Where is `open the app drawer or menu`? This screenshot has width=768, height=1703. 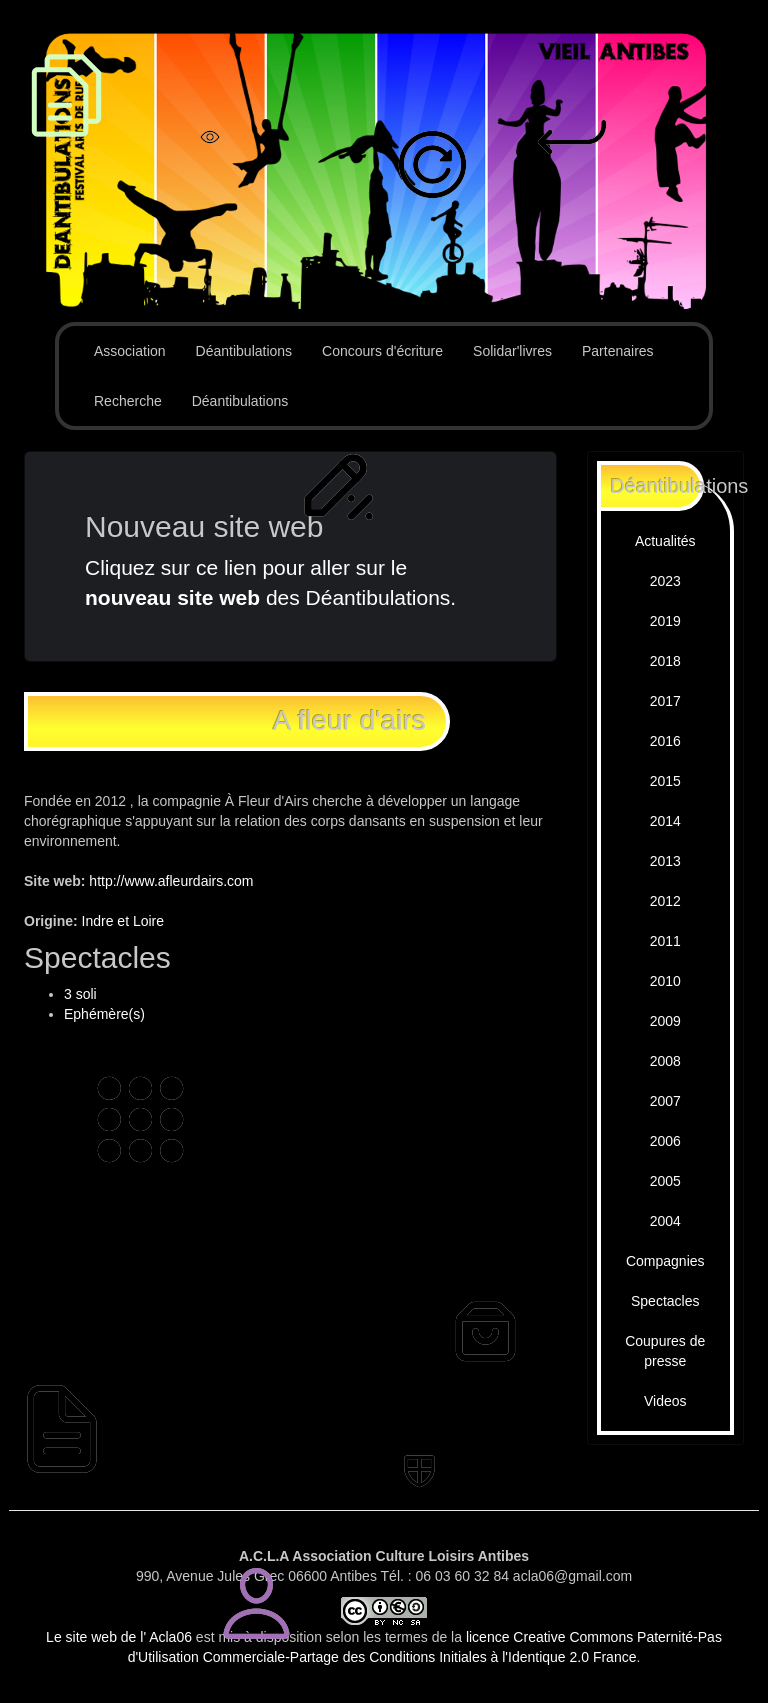
open the app drawer or menu is located at coordinates (140, 1119).